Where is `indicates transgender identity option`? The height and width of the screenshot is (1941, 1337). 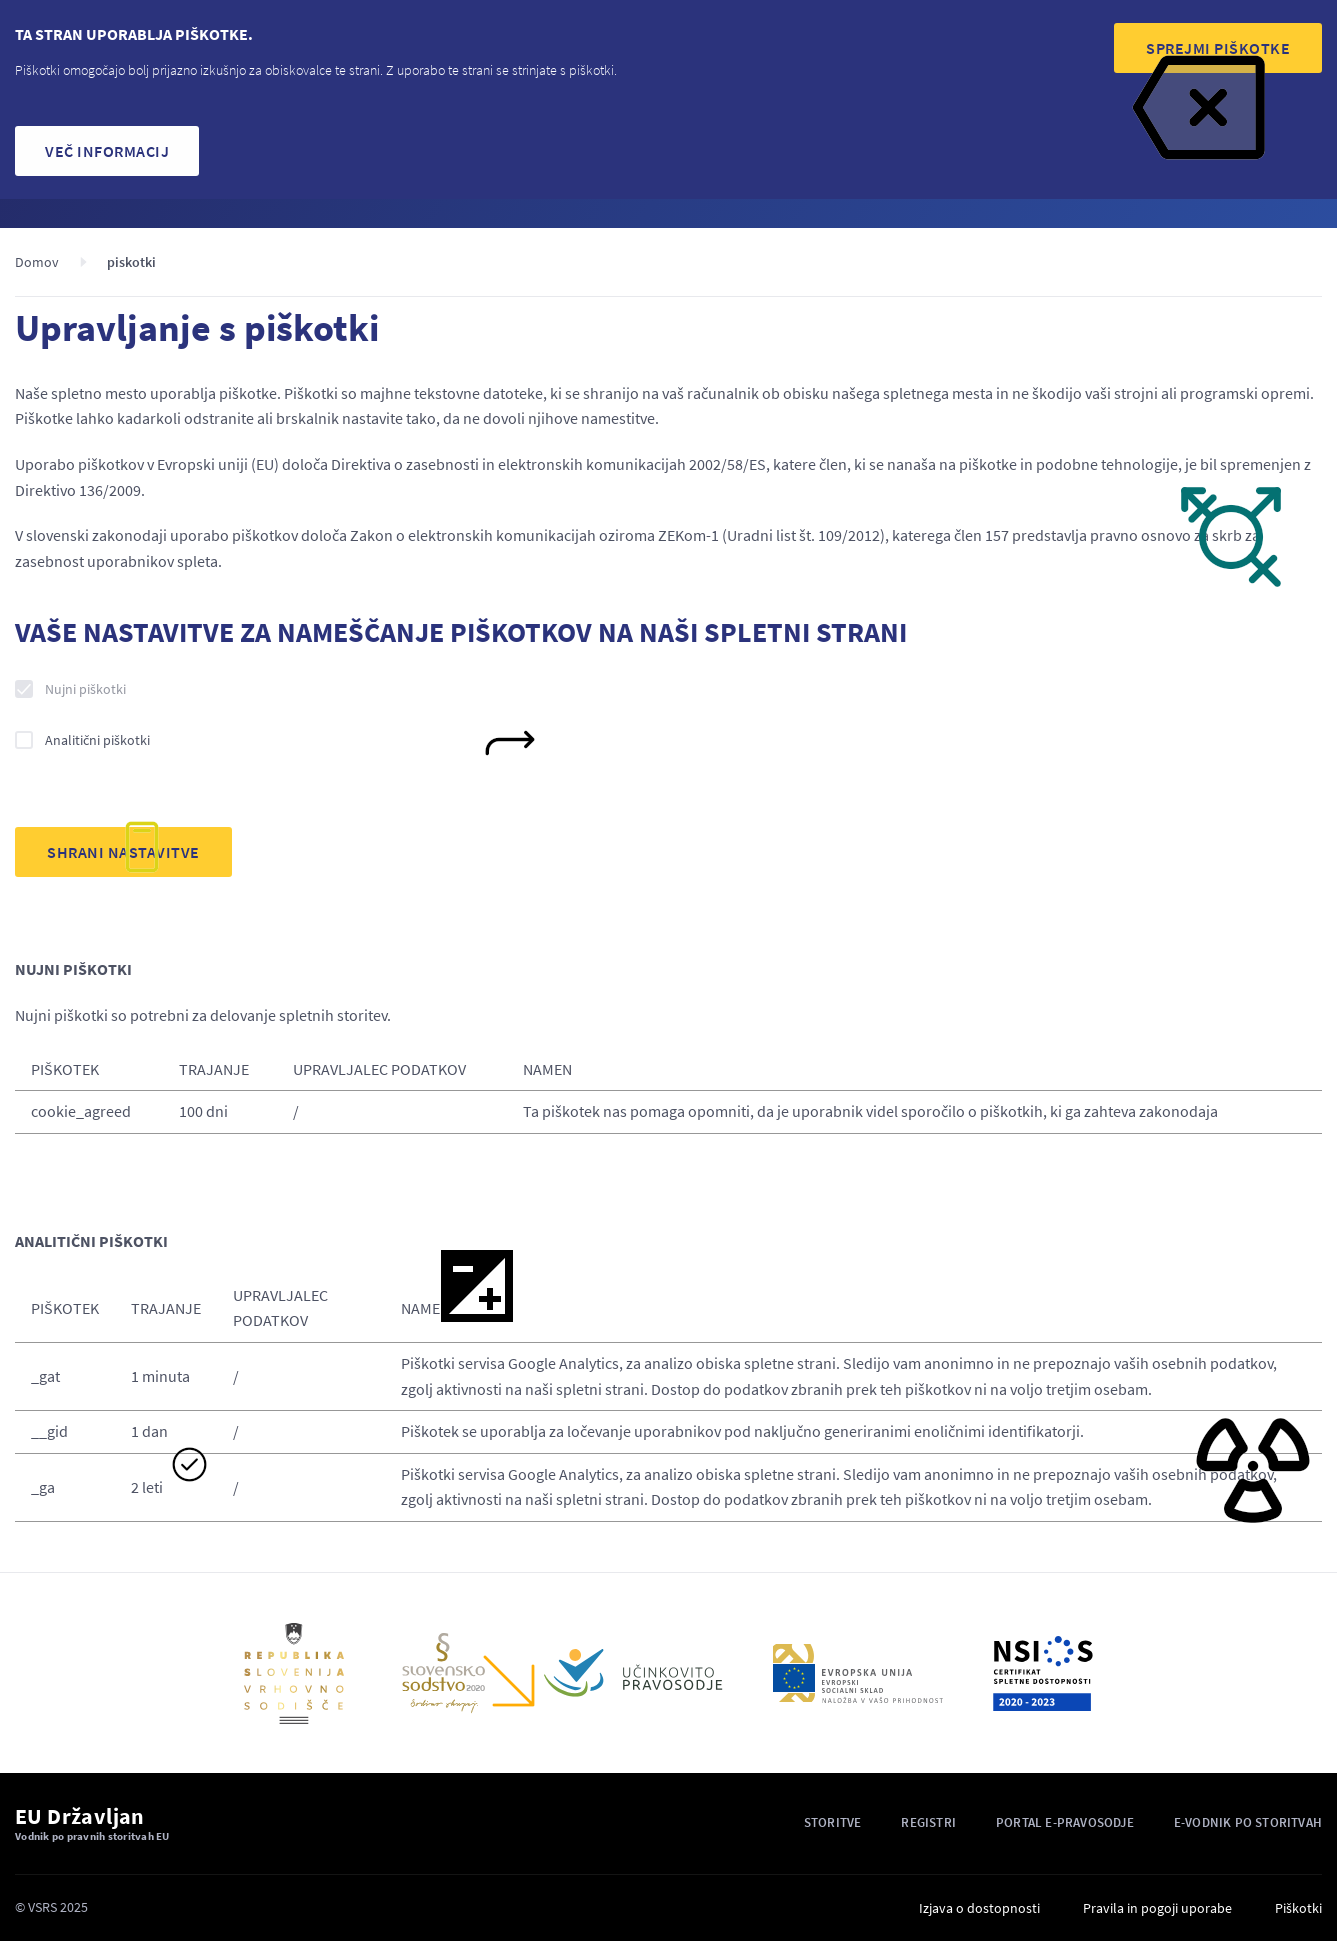 indicates transgender identity option is located at coordinates (1231, 537).